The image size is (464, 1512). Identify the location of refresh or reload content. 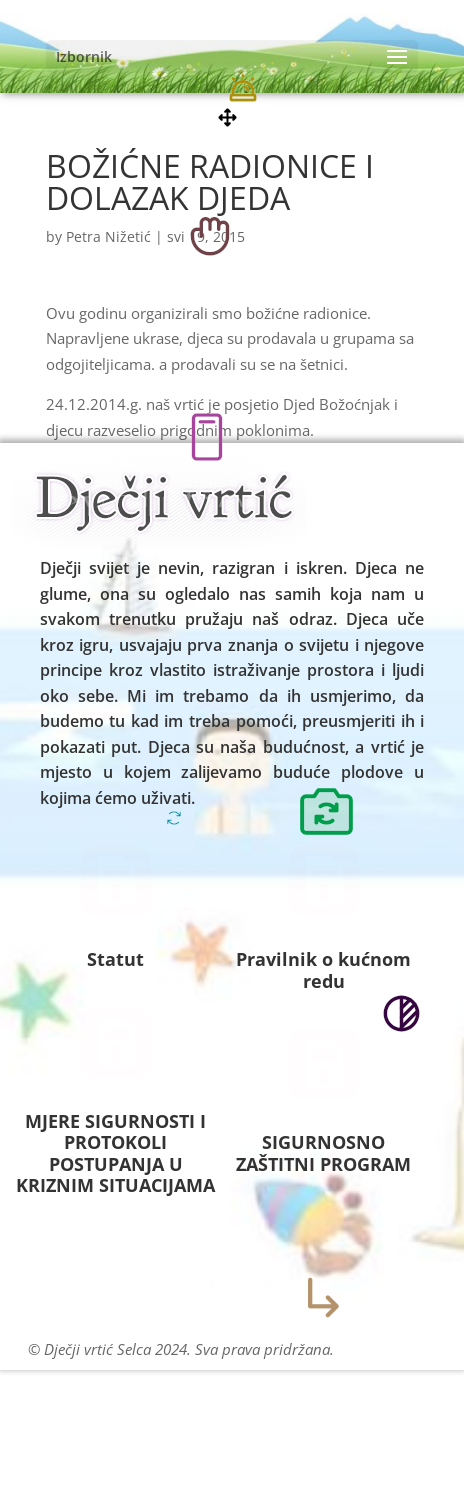
(174, 818).